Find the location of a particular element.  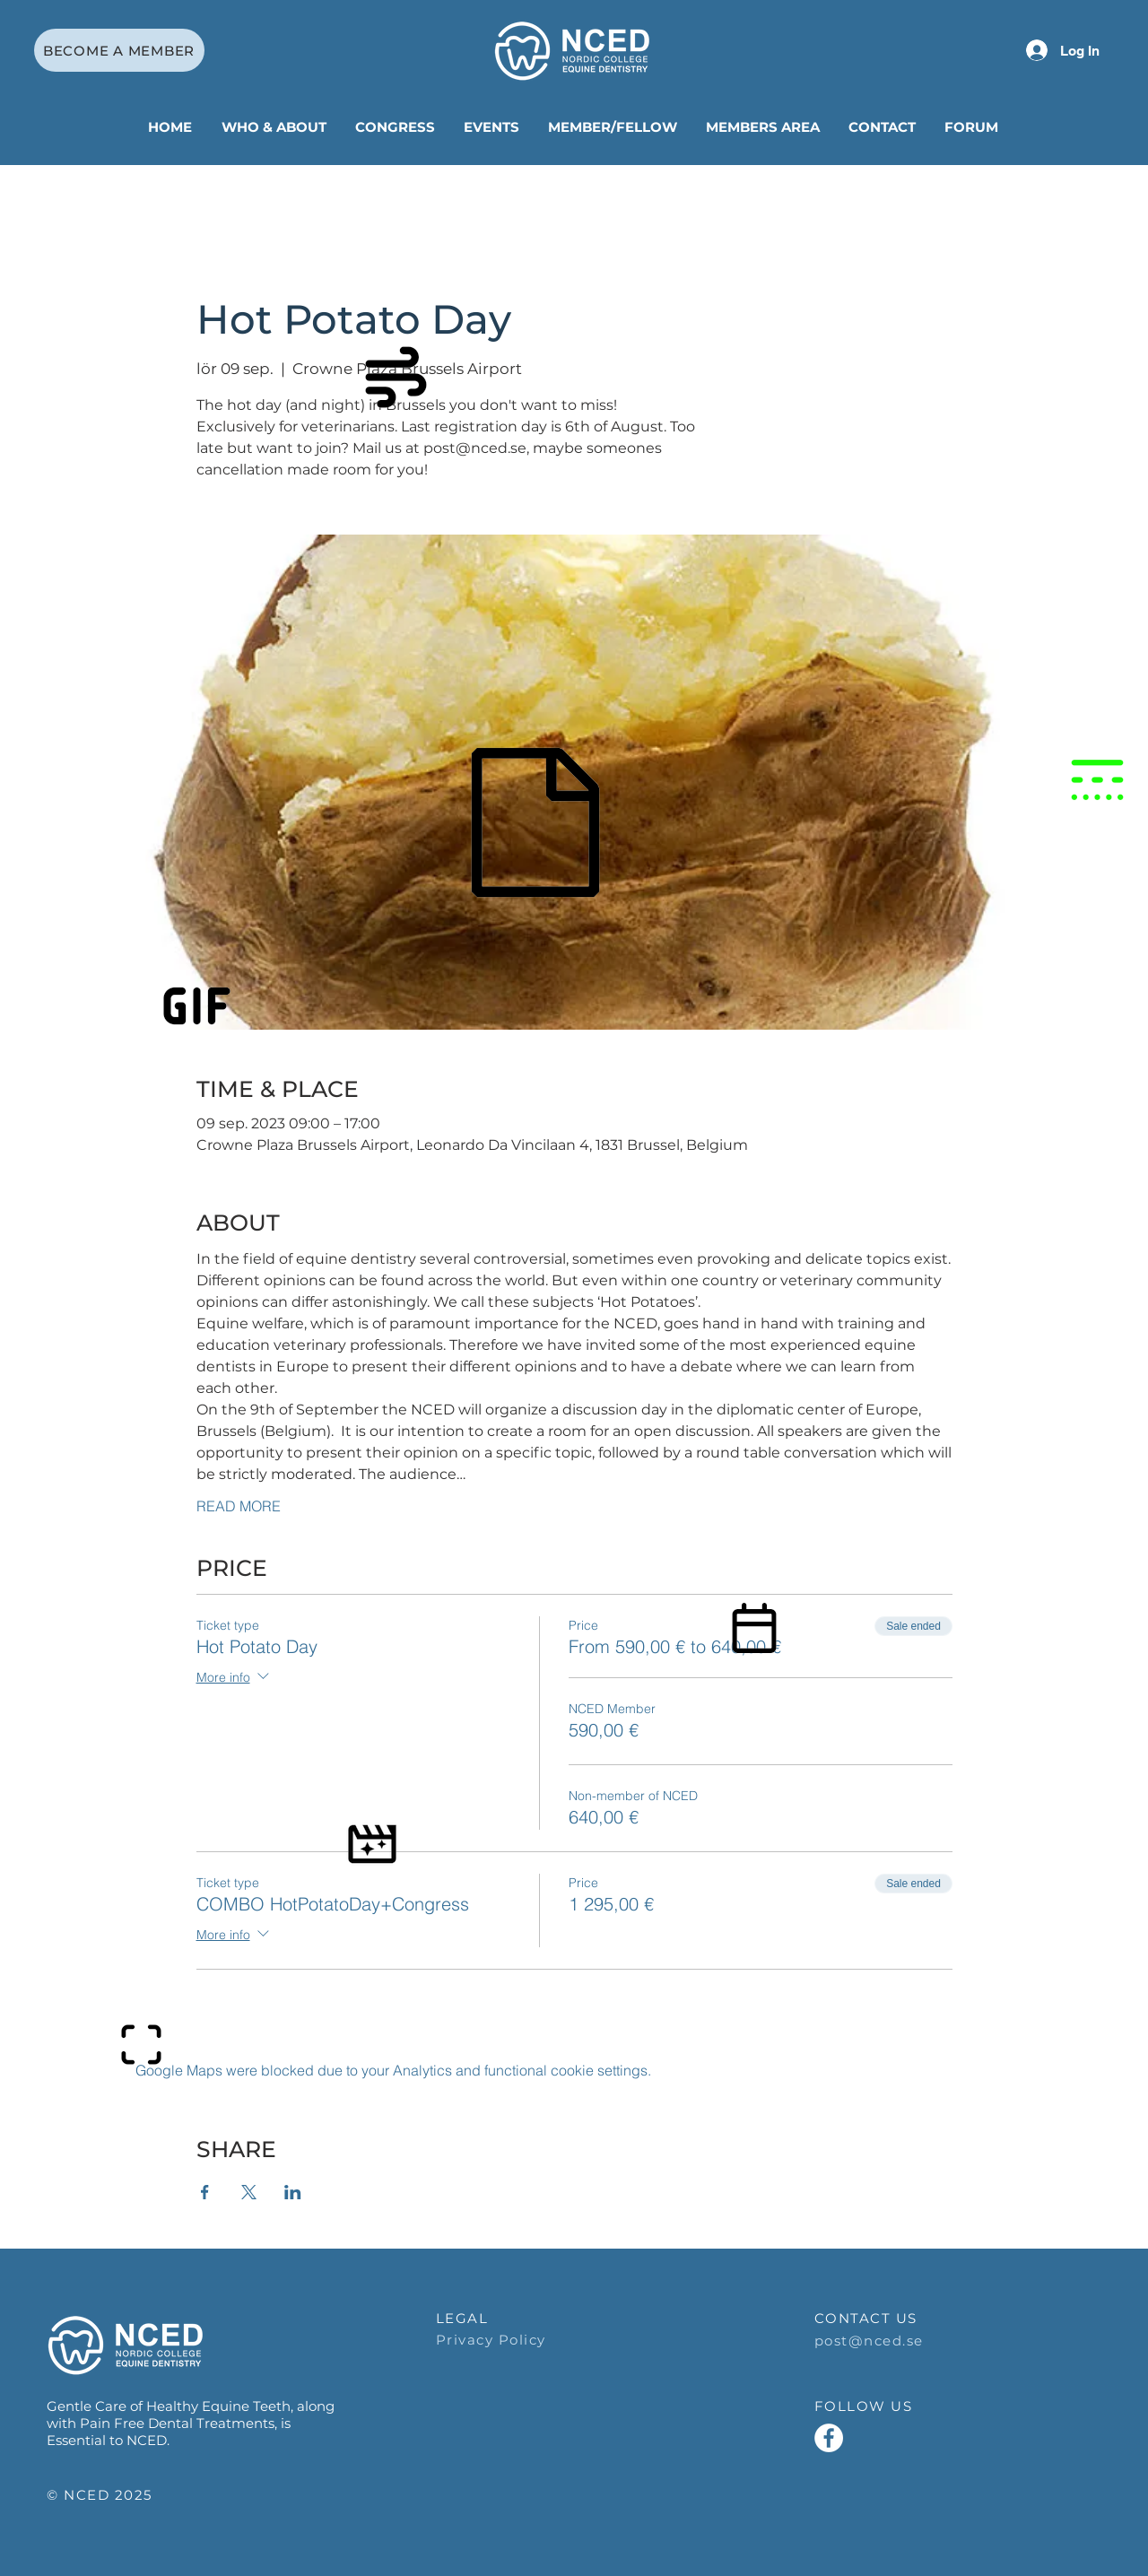

select border line style is located at coordinates (1097, 779).